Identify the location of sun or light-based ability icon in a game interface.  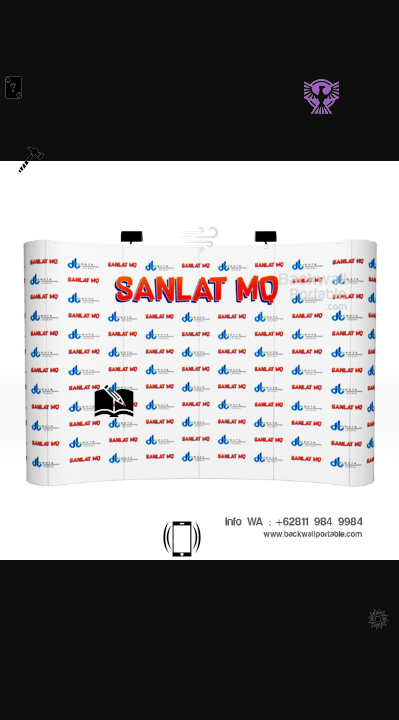
(378, 619).